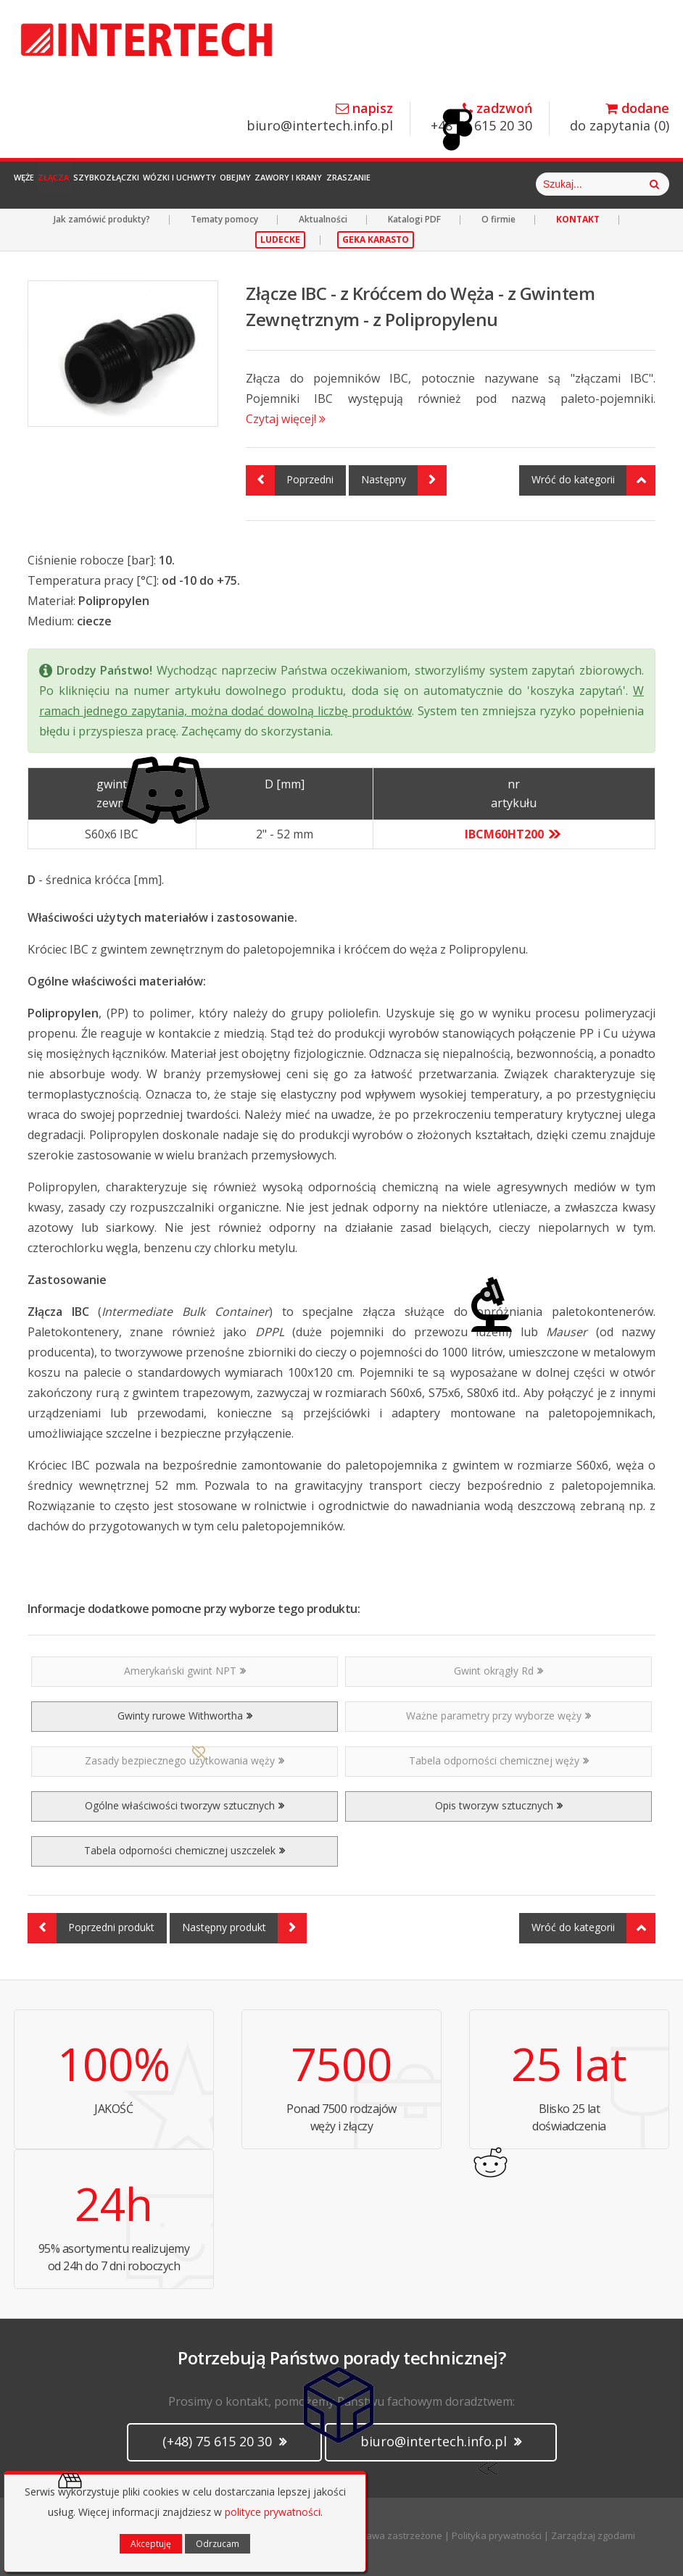  What do you see at coordinates (165, 788) in the screenshot?
I see `open Discord` at bounding box center [165, 788].